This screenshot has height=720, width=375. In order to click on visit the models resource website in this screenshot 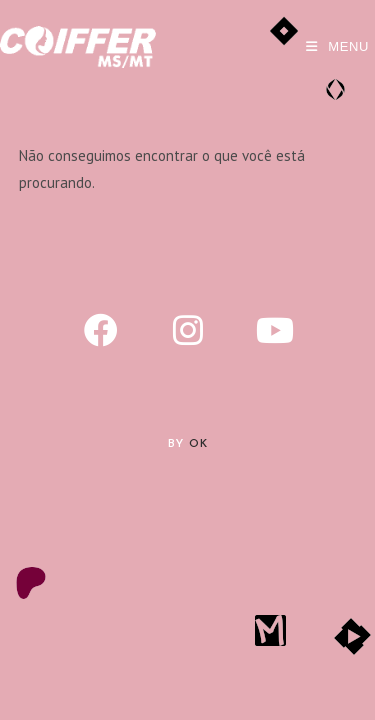, I will do `click(270, 630)`.